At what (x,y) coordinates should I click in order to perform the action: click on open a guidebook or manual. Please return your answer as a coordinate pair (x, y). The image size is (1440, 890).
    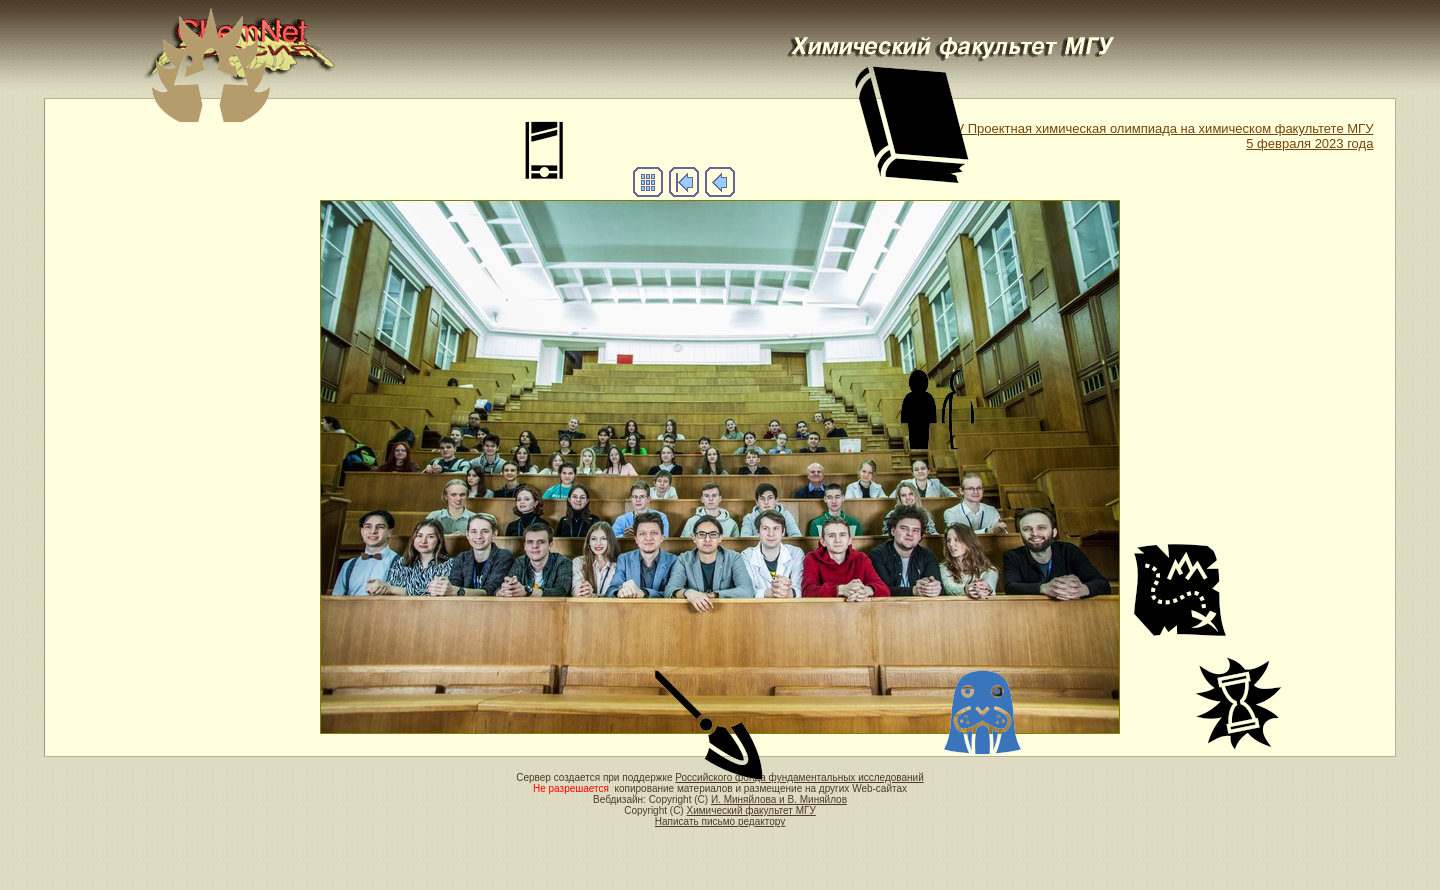
    Looking at the image, I should click on (911, 124).